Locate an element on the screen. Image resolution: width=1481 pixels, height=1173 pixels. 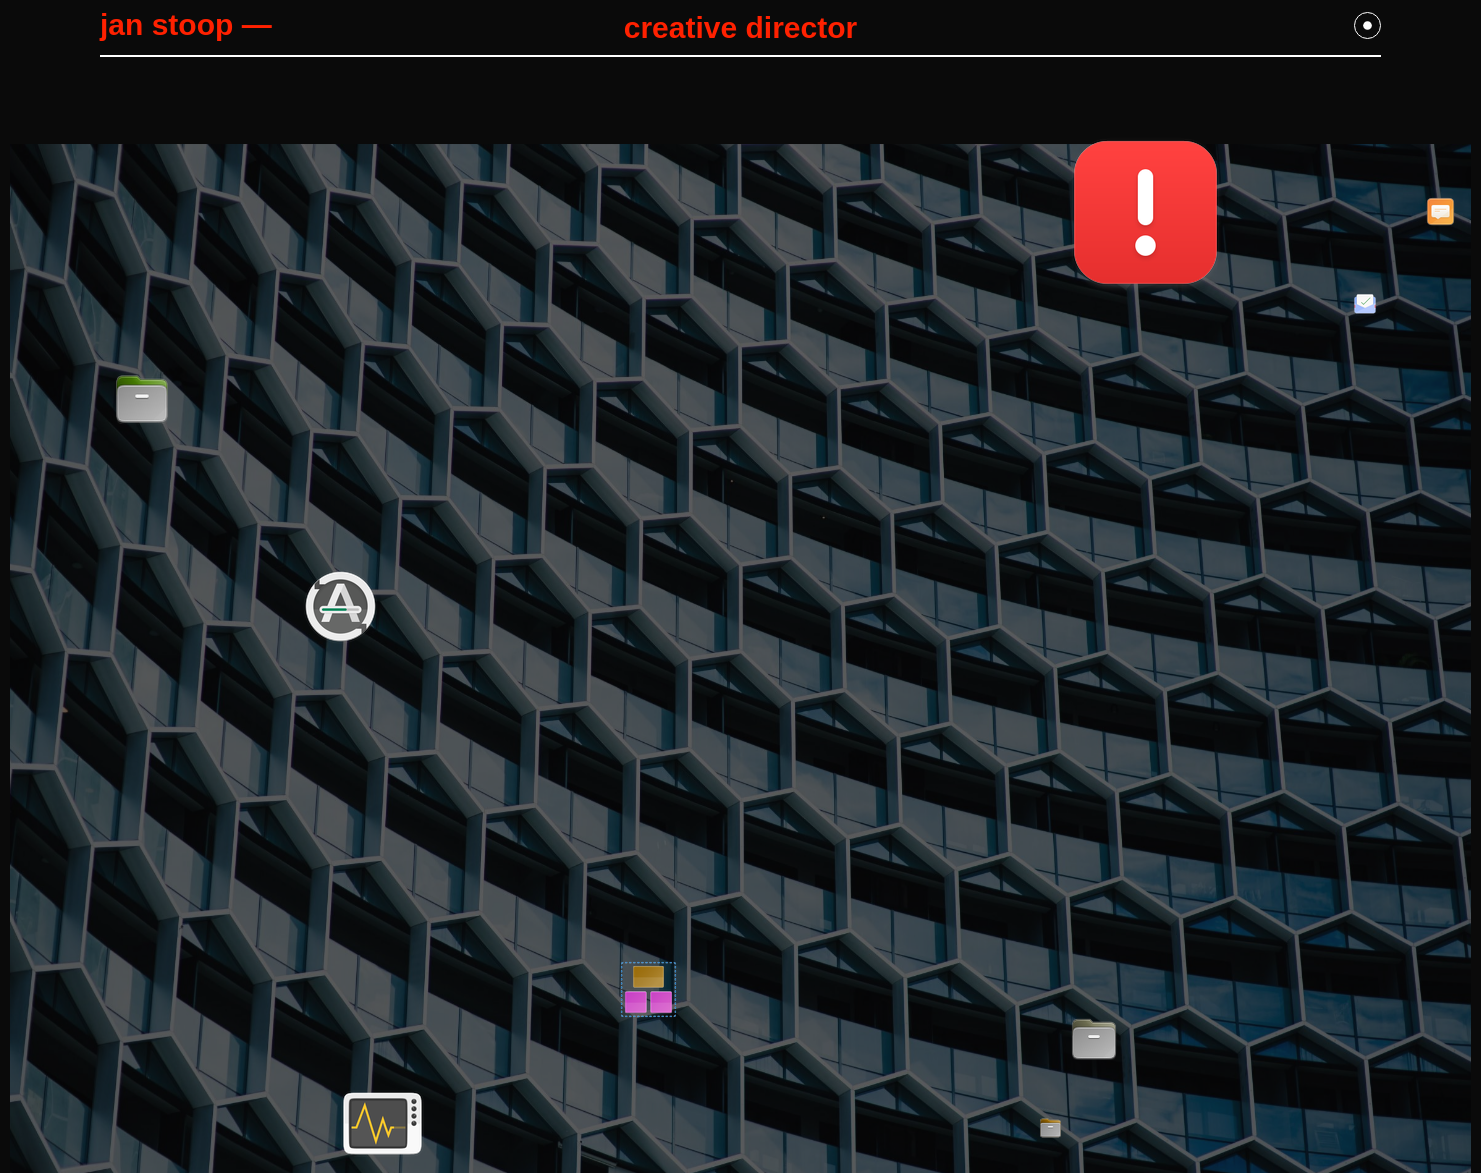
open the file manager application is located at coordinates (1094, 1039).